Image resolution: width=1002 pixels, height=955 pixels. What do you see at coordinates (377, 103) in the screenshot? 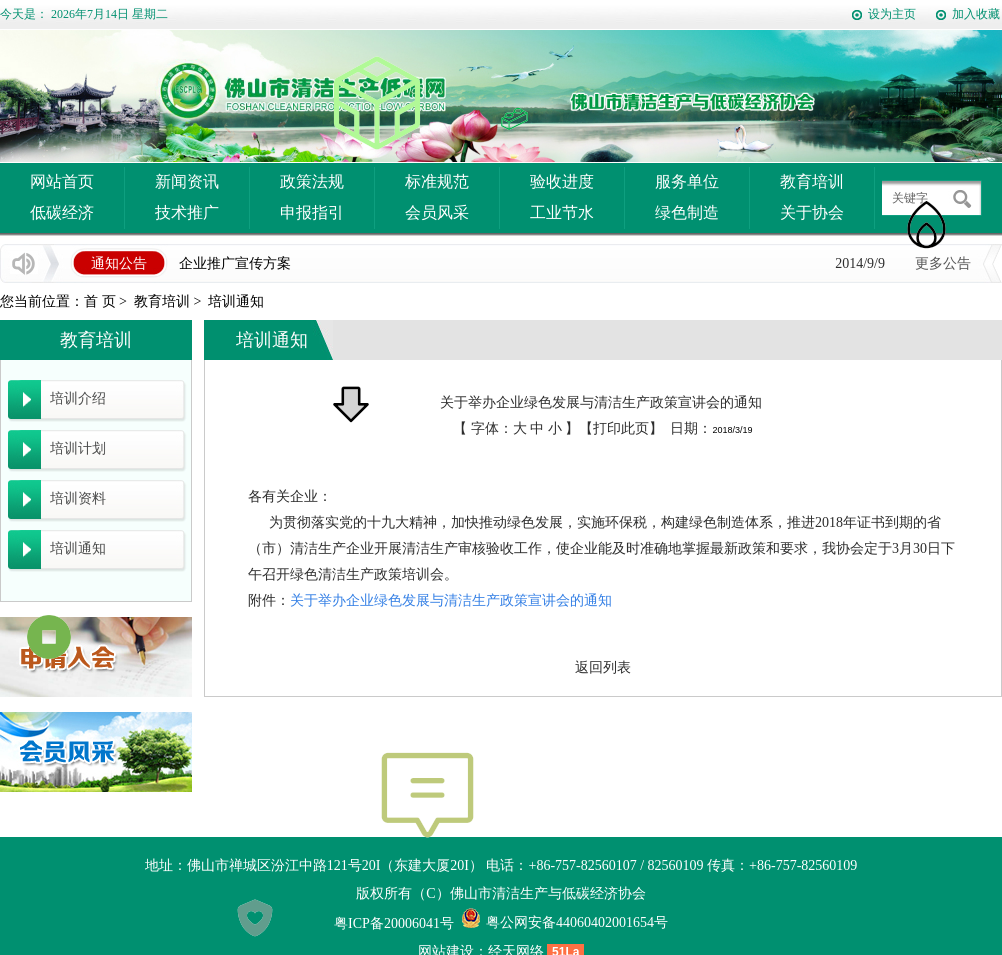
I see `open CodeSandbox development environment` at bounding box center [377, 103].